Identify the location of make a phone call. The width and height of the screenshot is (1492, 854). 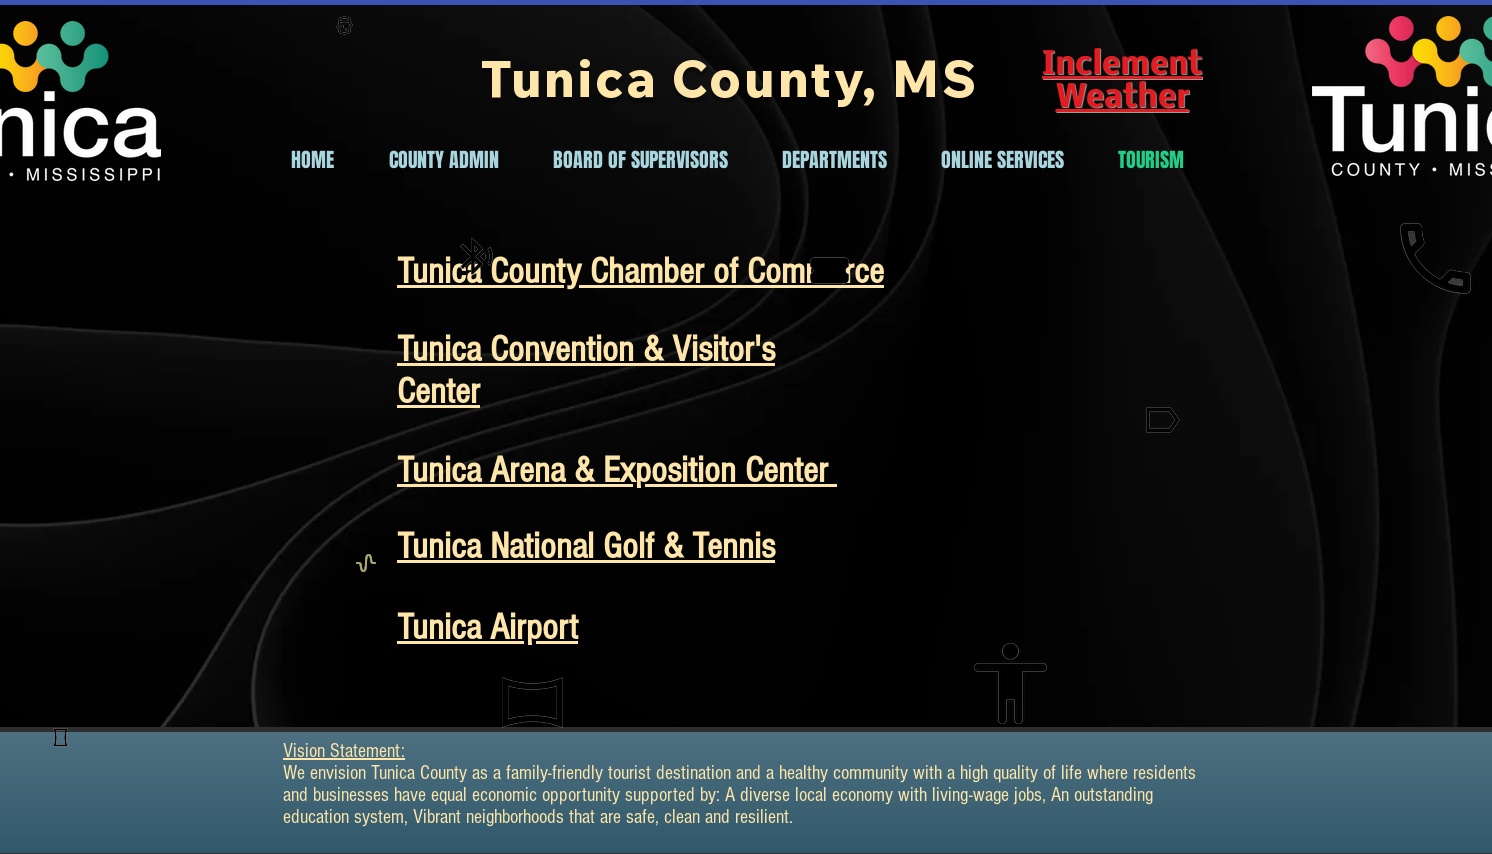
(1435, 258).